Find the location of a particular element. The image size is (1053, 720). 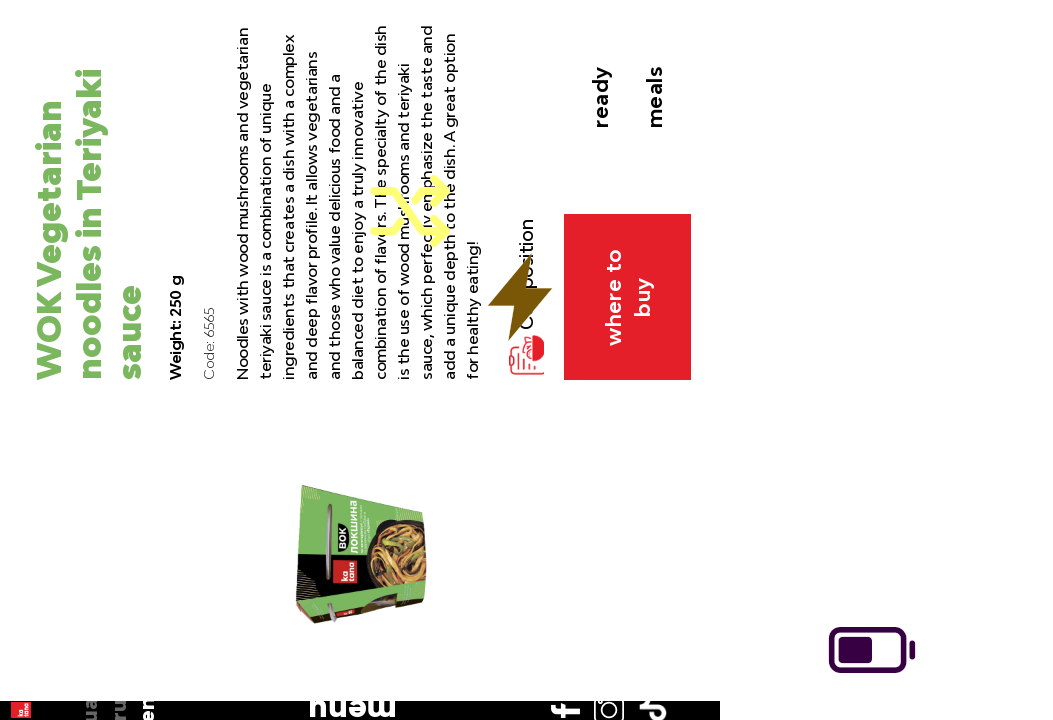

indicates battery at 50% charge level is located at coordinates (872, 650).